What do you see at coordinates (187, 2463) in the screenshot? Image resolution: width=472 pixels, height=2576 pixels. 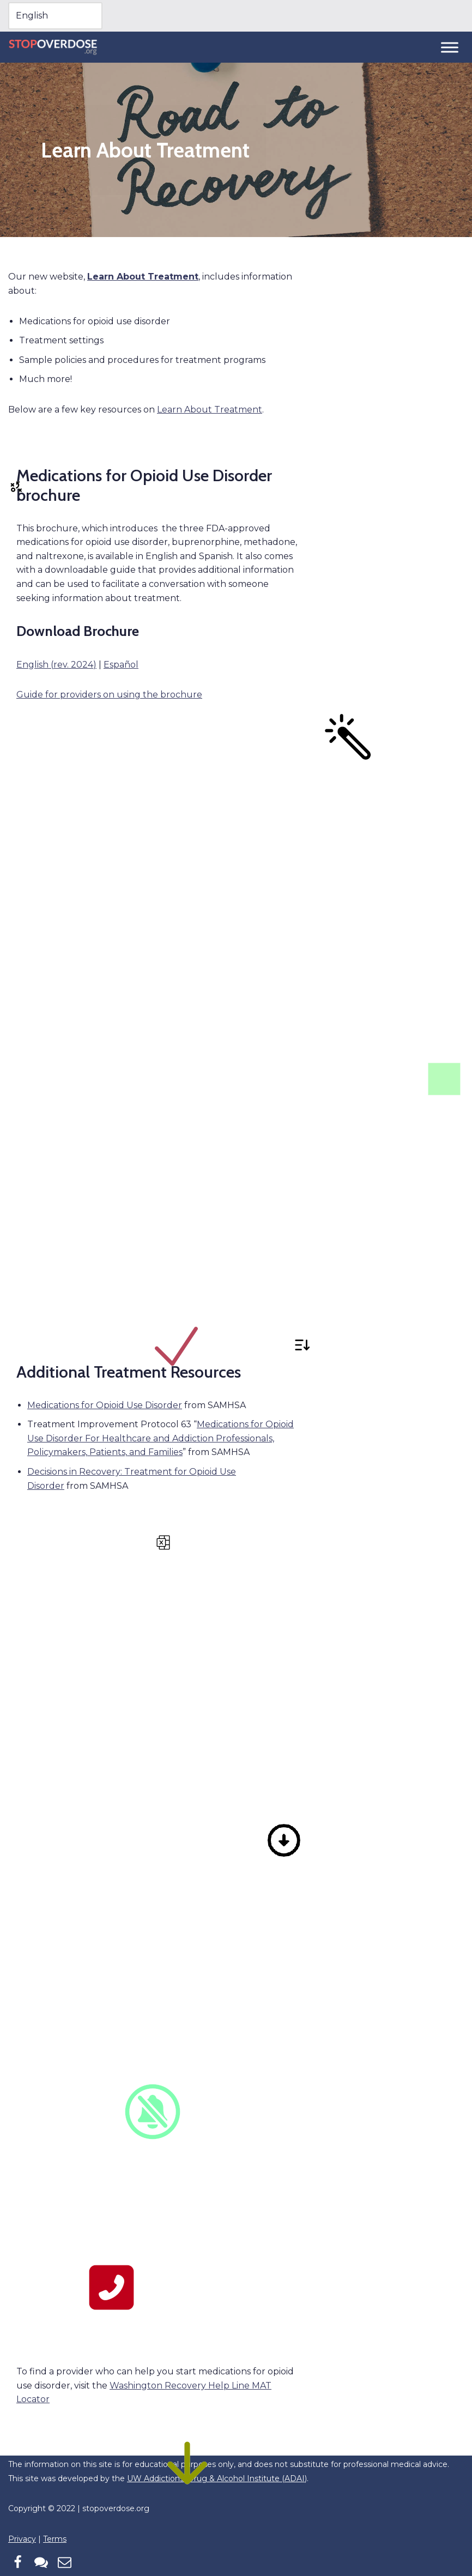 I see `scroll down or view more content` at bounding box center [187, 2463].